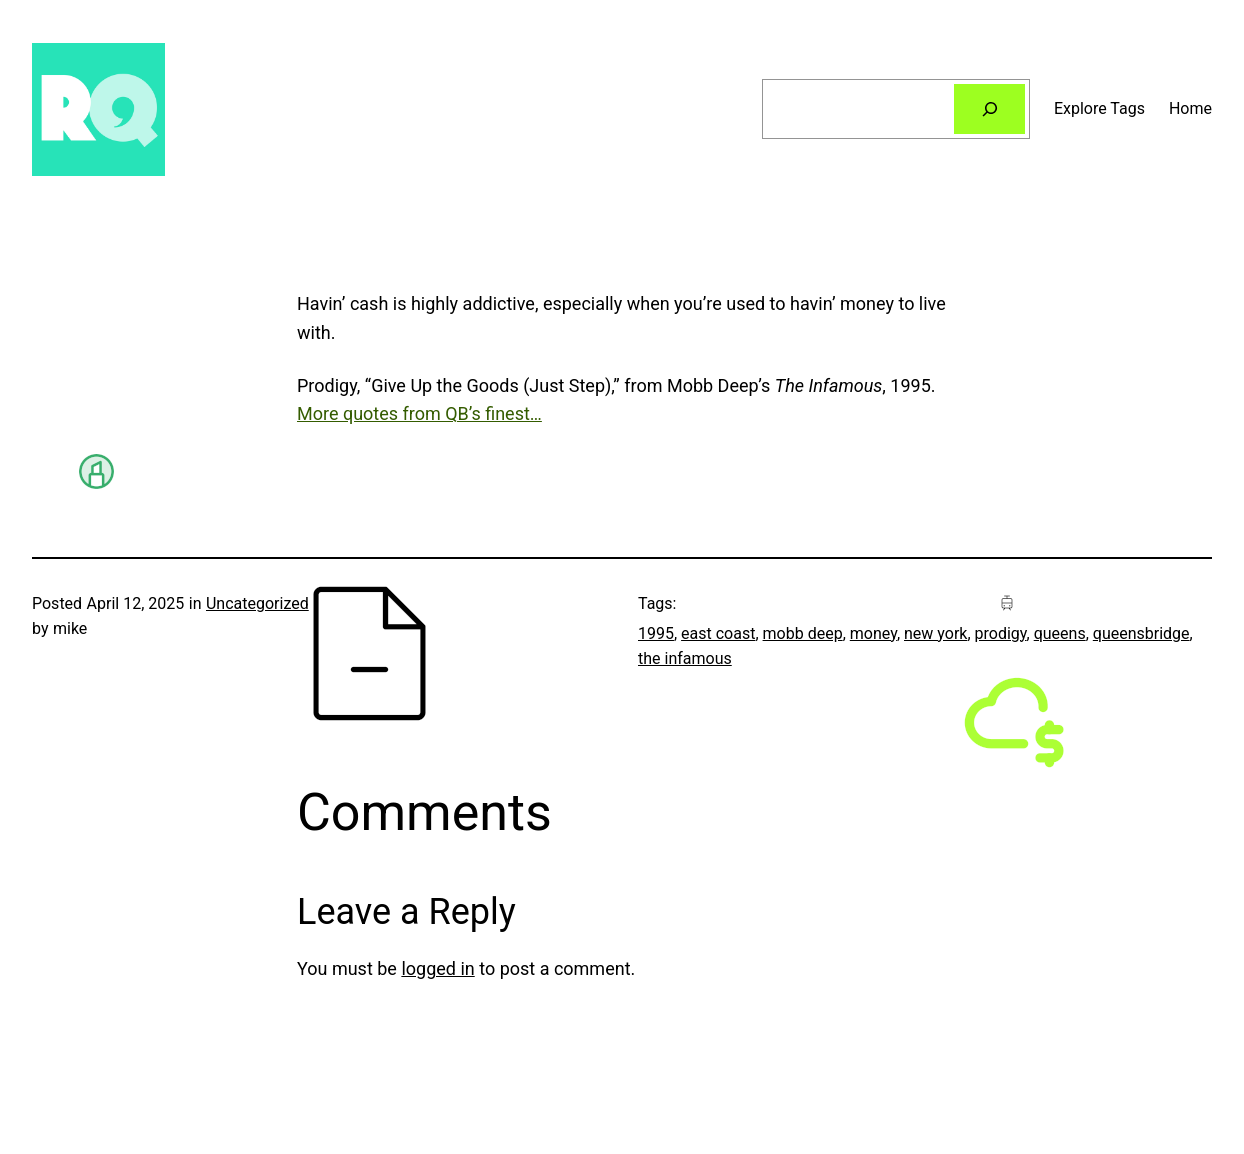 This screenshot has height=1154, width=1244. Describe the element at coordinates (1007, 603) in the screenshot. I see `access public transit or tram routes` at that location.